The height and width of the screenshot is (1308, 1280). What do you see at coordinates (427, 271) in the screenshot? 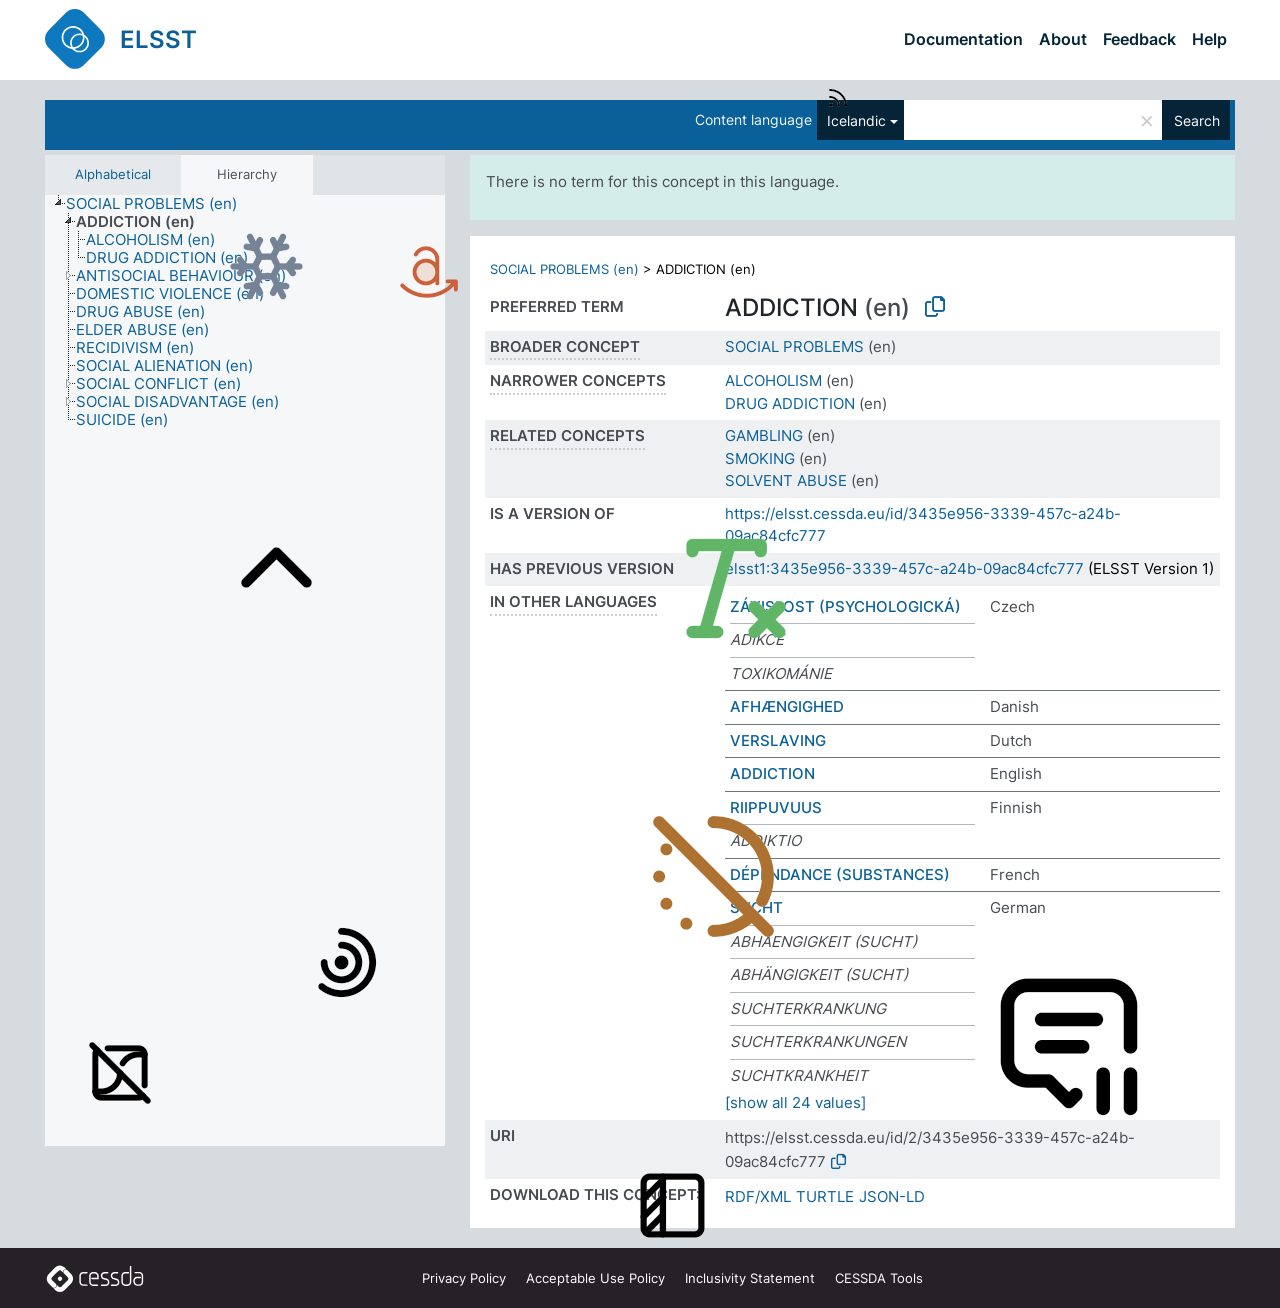
I see `open the Amazon app or website` at bounding box center [427, 271].